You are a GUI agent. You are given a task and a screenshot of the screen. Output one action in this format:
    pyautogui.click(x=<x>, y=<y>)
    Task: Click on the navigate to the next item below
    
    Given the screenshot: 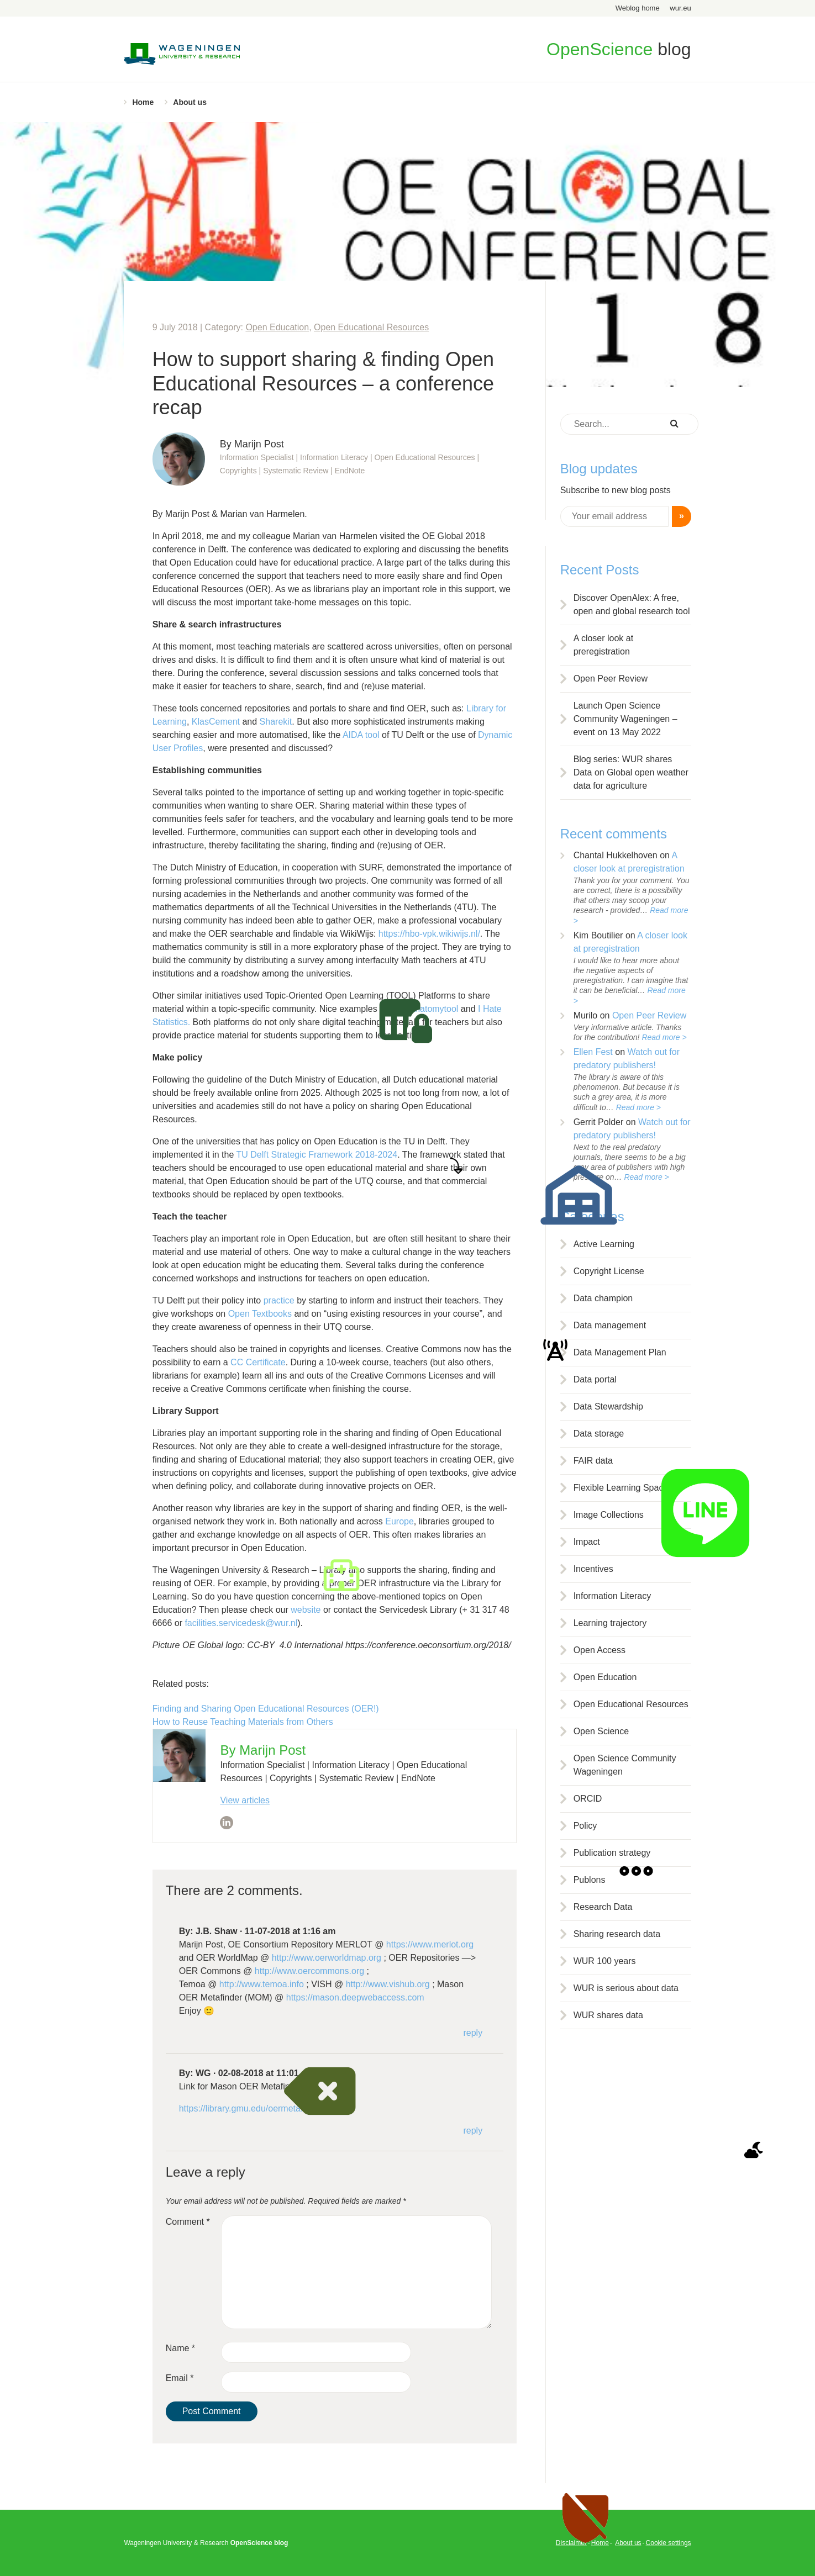 What is the action you would take?
    pyautogui.click(x=456, y=1166)
    